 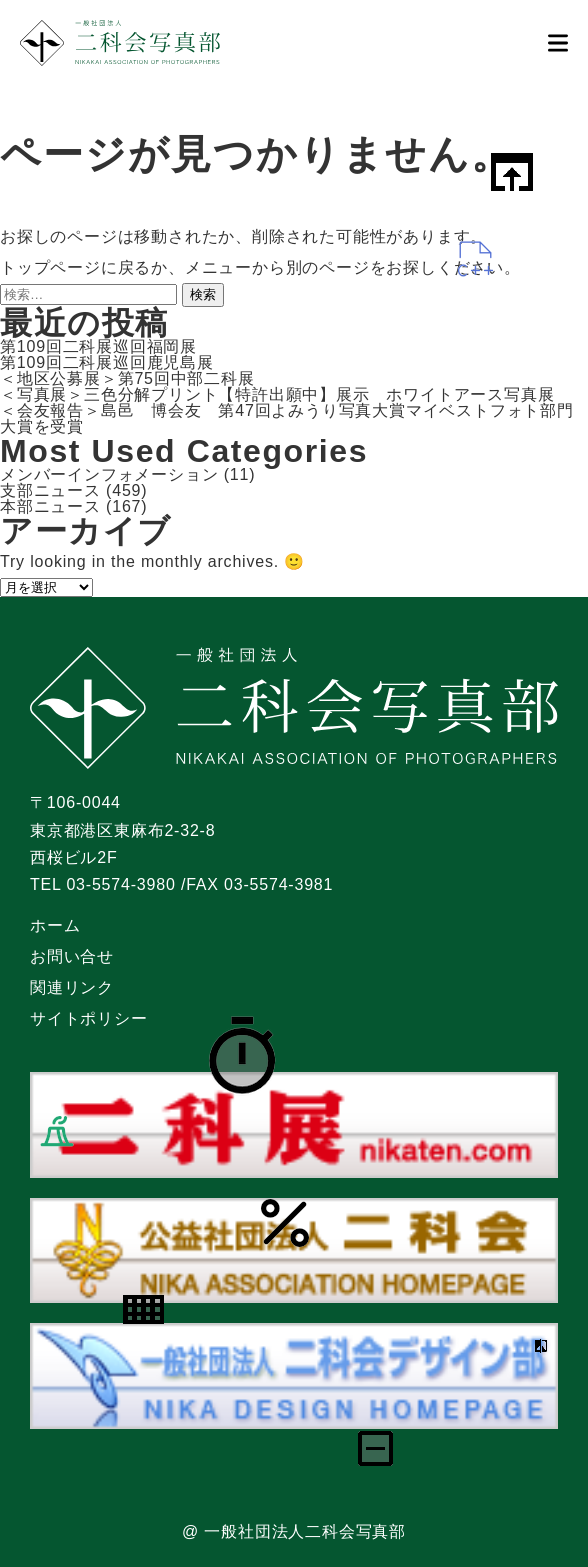 I want to click on view nuclear power plant information, so click(x=57, y=1133).